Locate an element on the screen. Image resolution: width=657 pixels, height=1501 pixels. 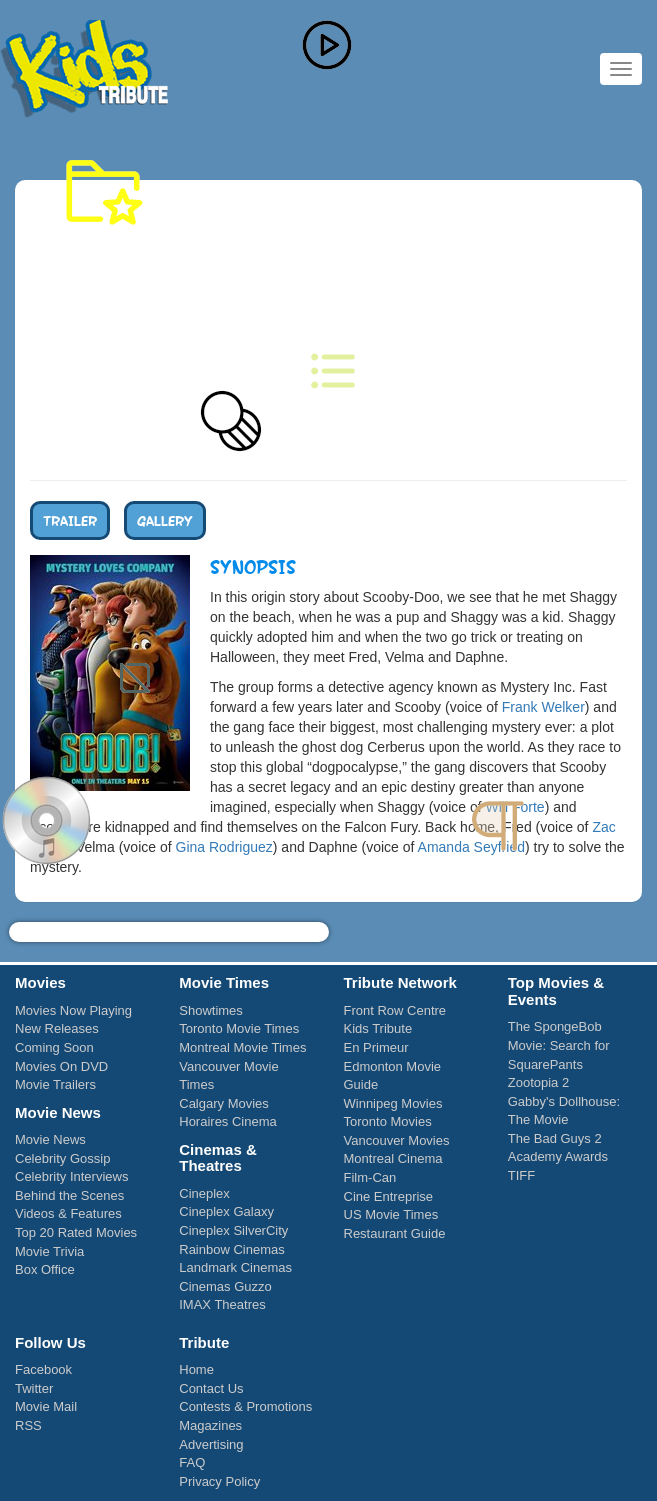
play media or video content is located at coordinates (327, 45).